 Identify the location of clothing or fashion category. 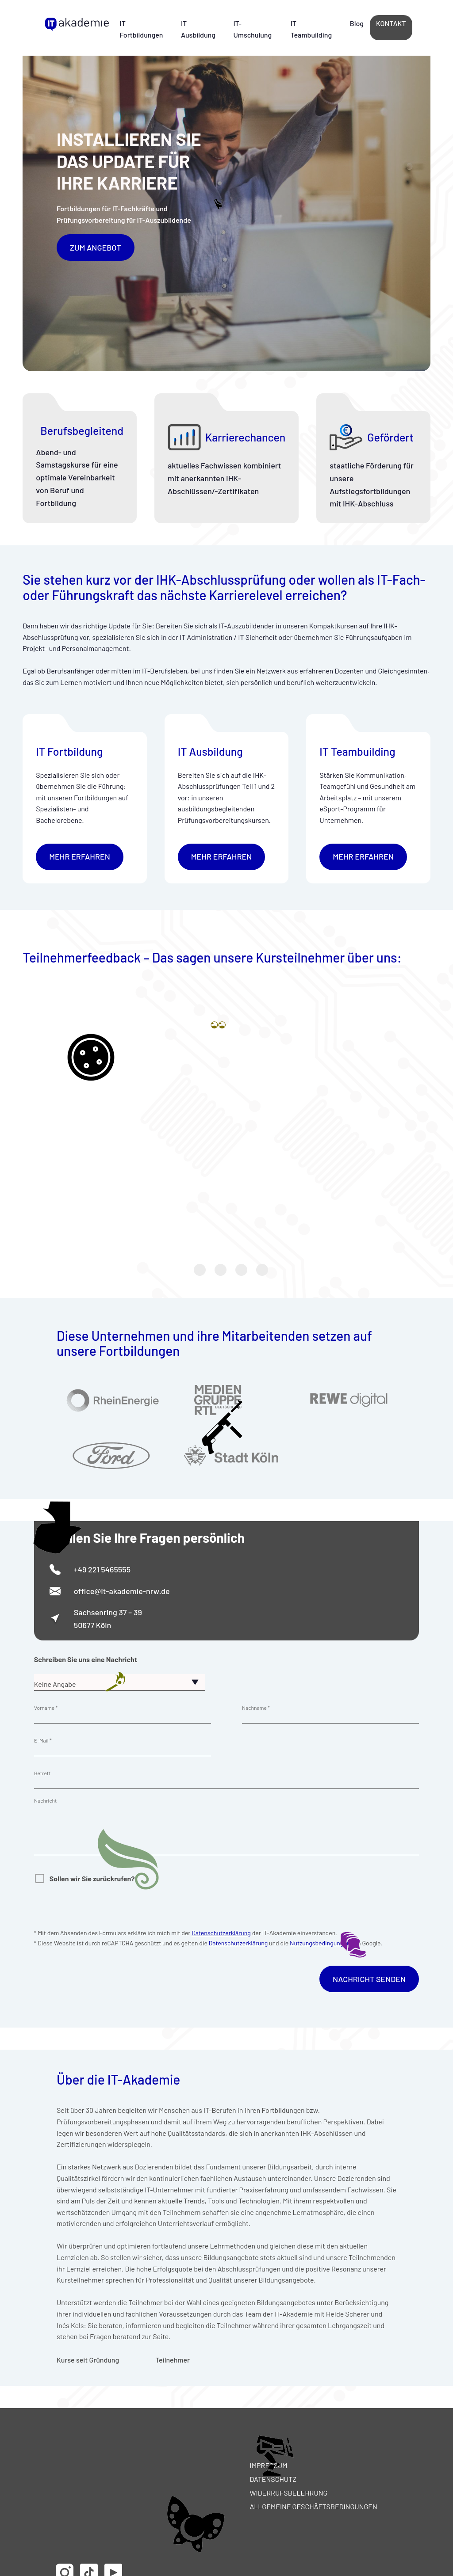
(91, 1057).